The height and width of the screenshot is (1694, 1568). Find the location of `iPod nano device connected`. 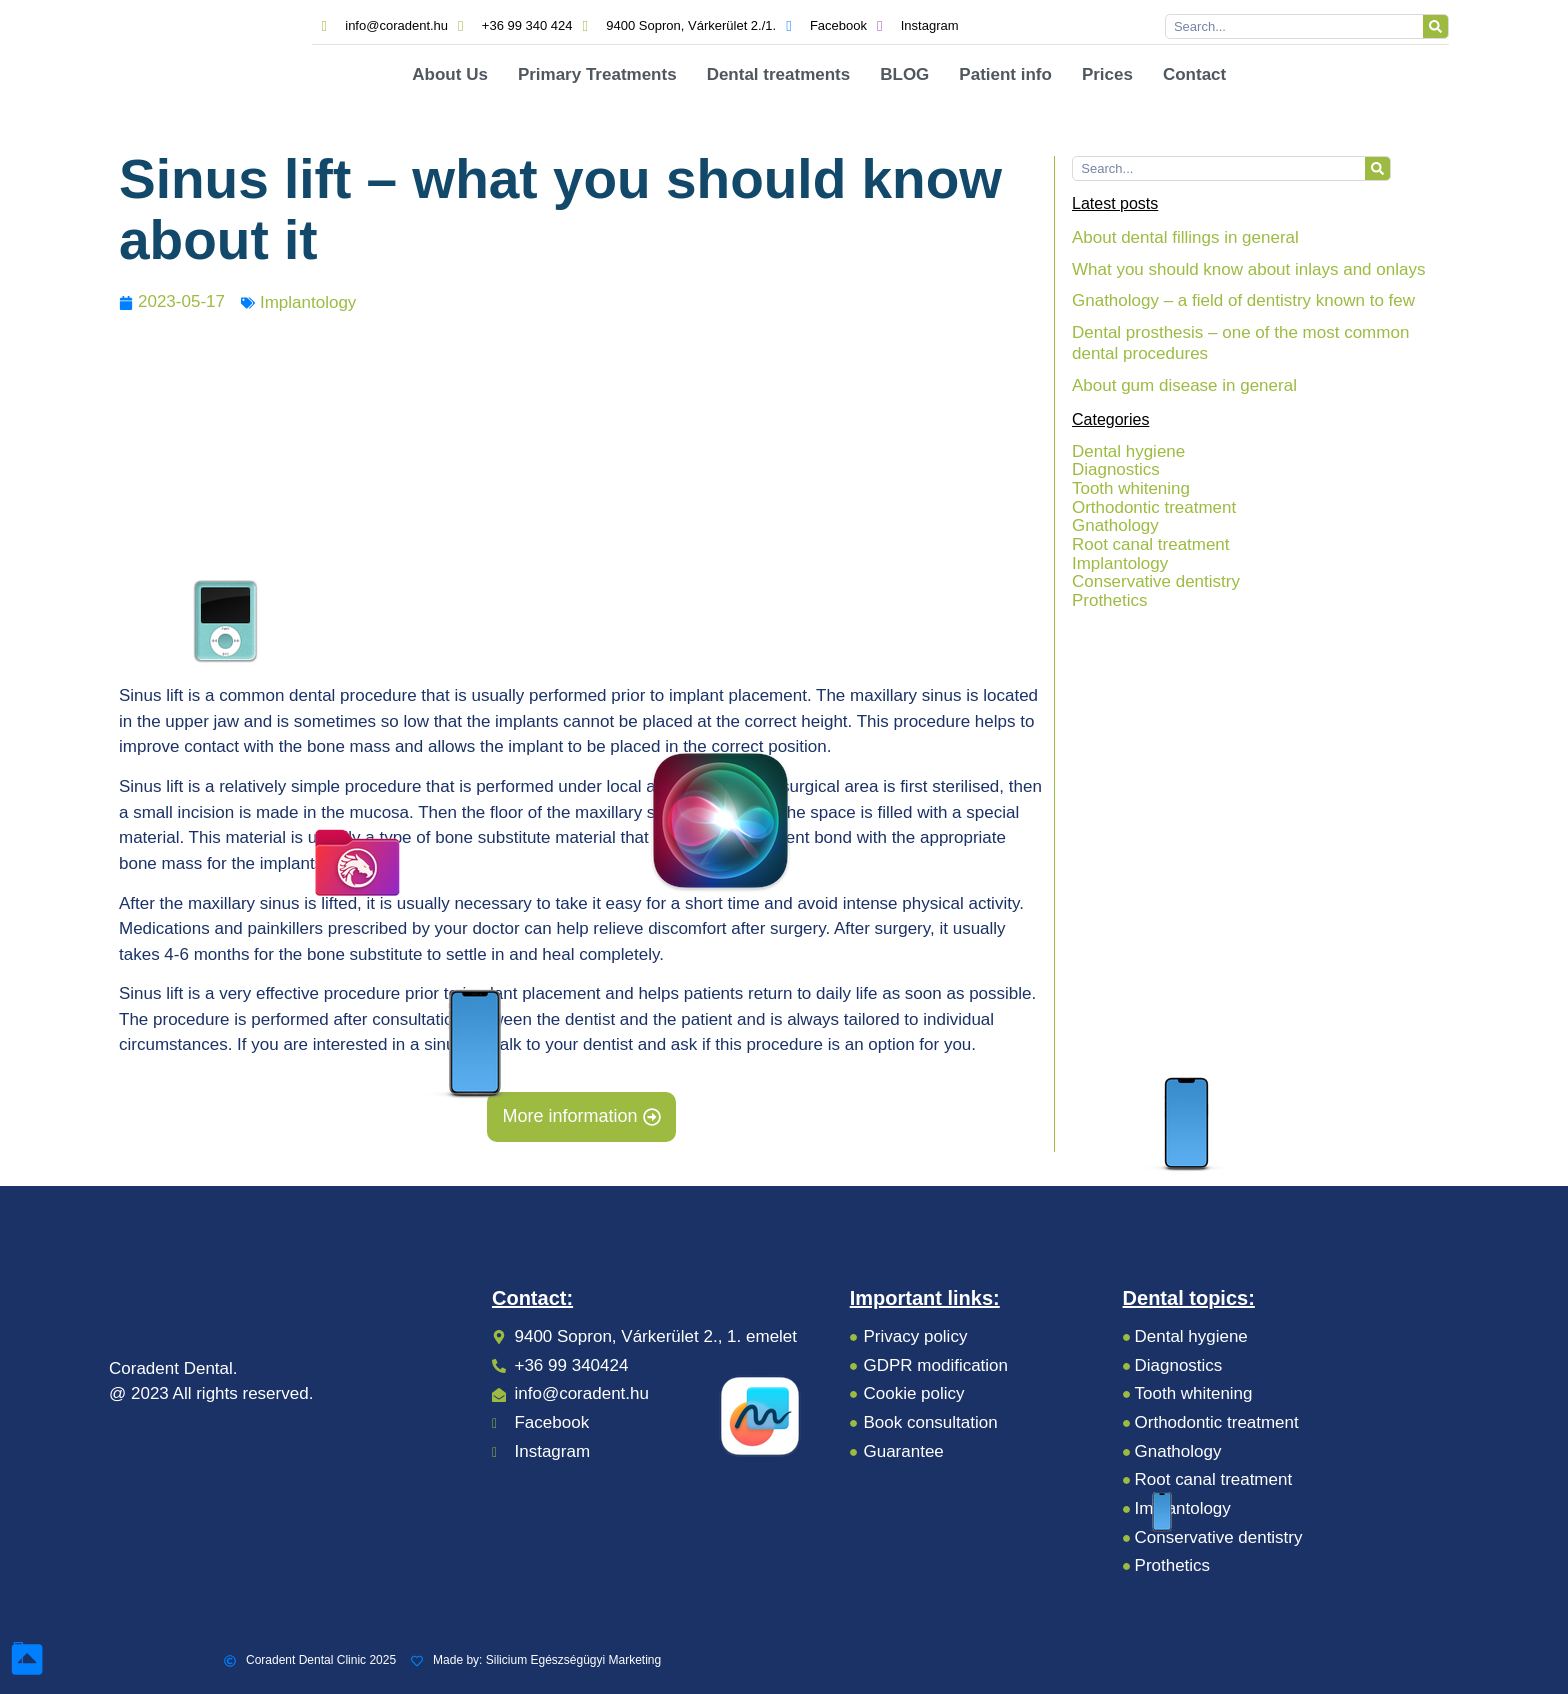

iPod nano device connected is located at coordinates (225, 602).